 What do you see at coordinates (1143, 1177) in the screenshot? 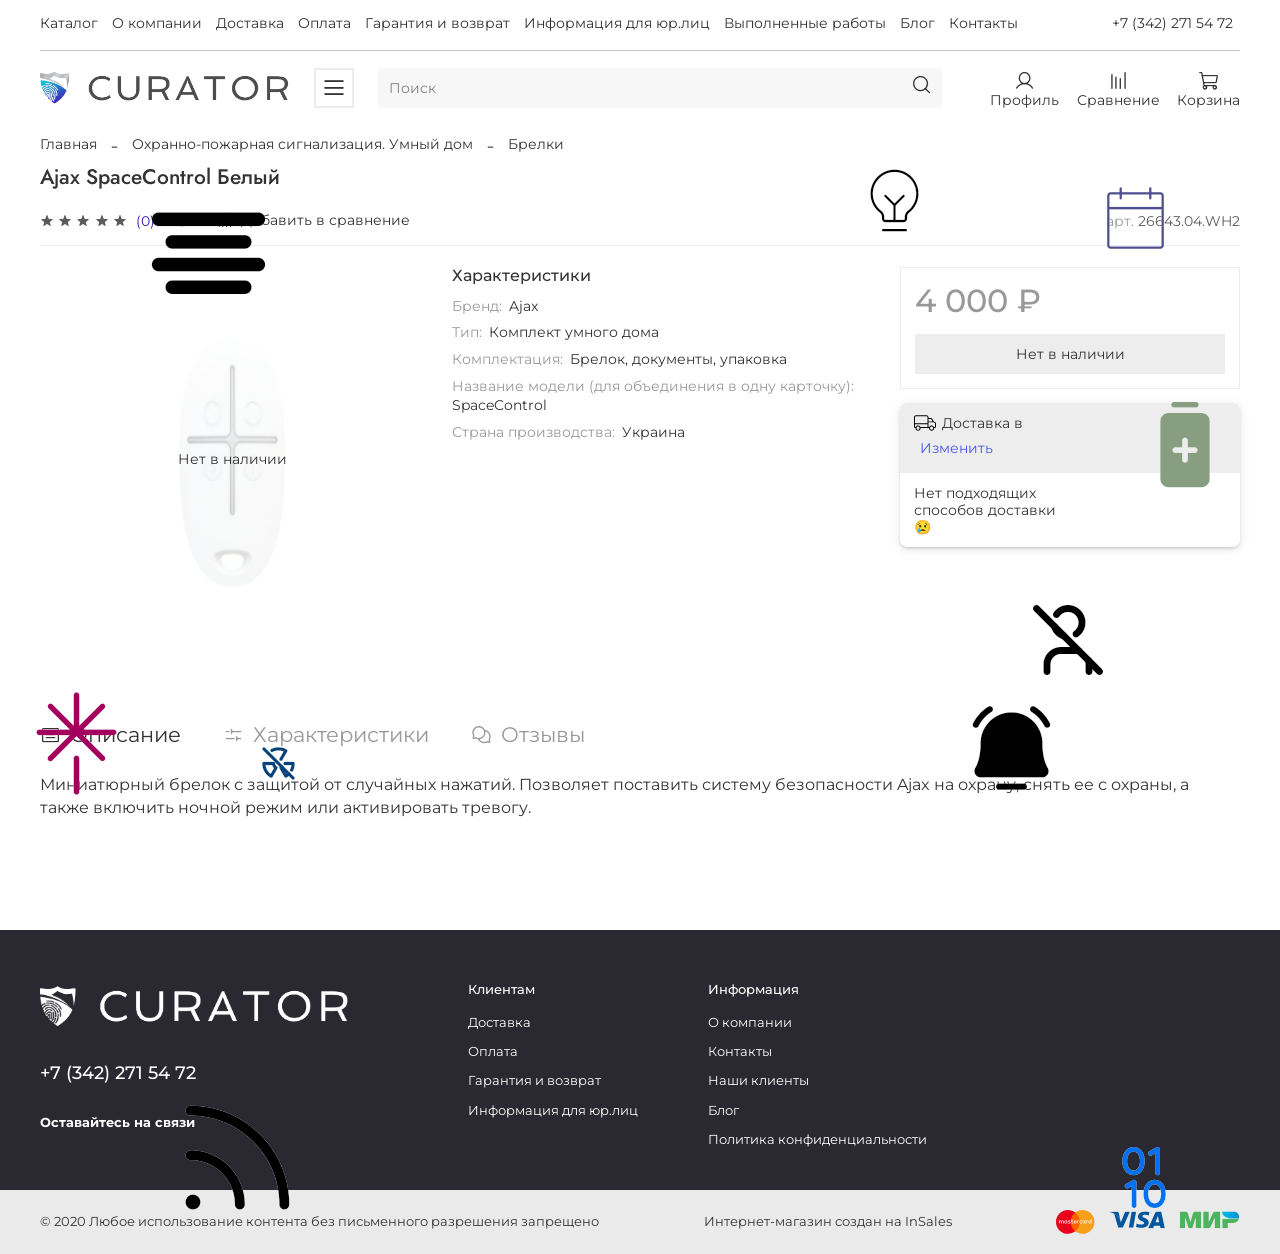
I see `view or edit binary data` at bounding box center [1143, 1177].